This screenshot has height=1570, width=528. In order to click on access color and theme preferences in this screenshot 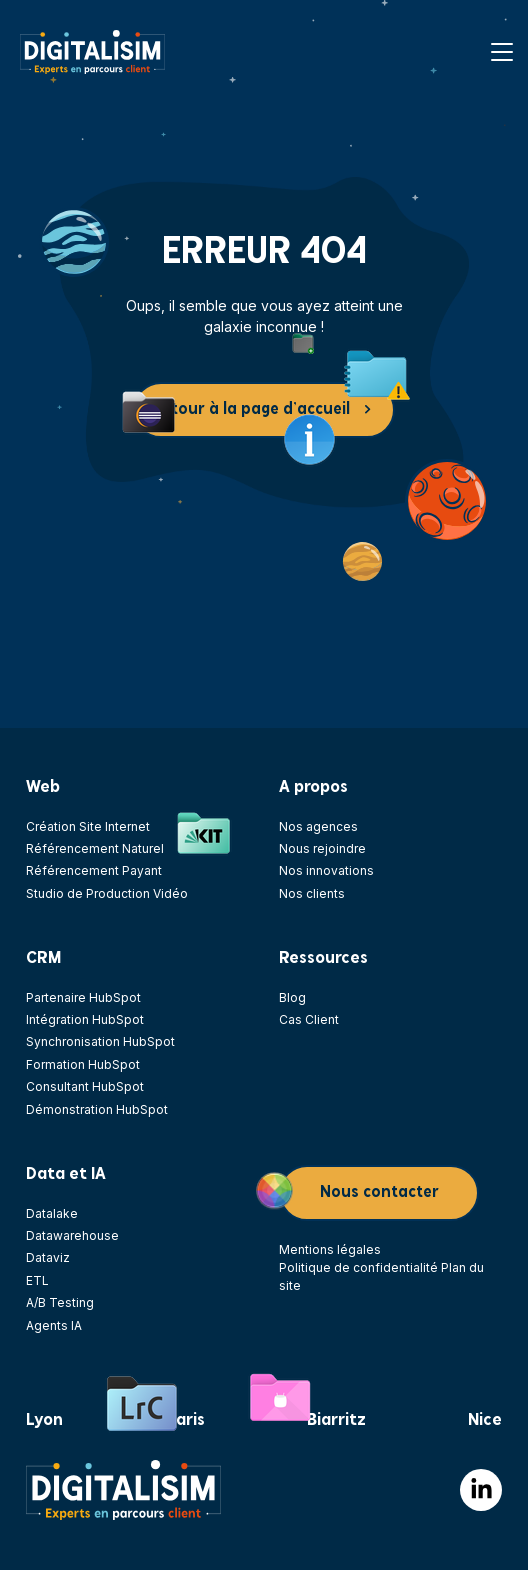, I will do `click(274, 1190)`.